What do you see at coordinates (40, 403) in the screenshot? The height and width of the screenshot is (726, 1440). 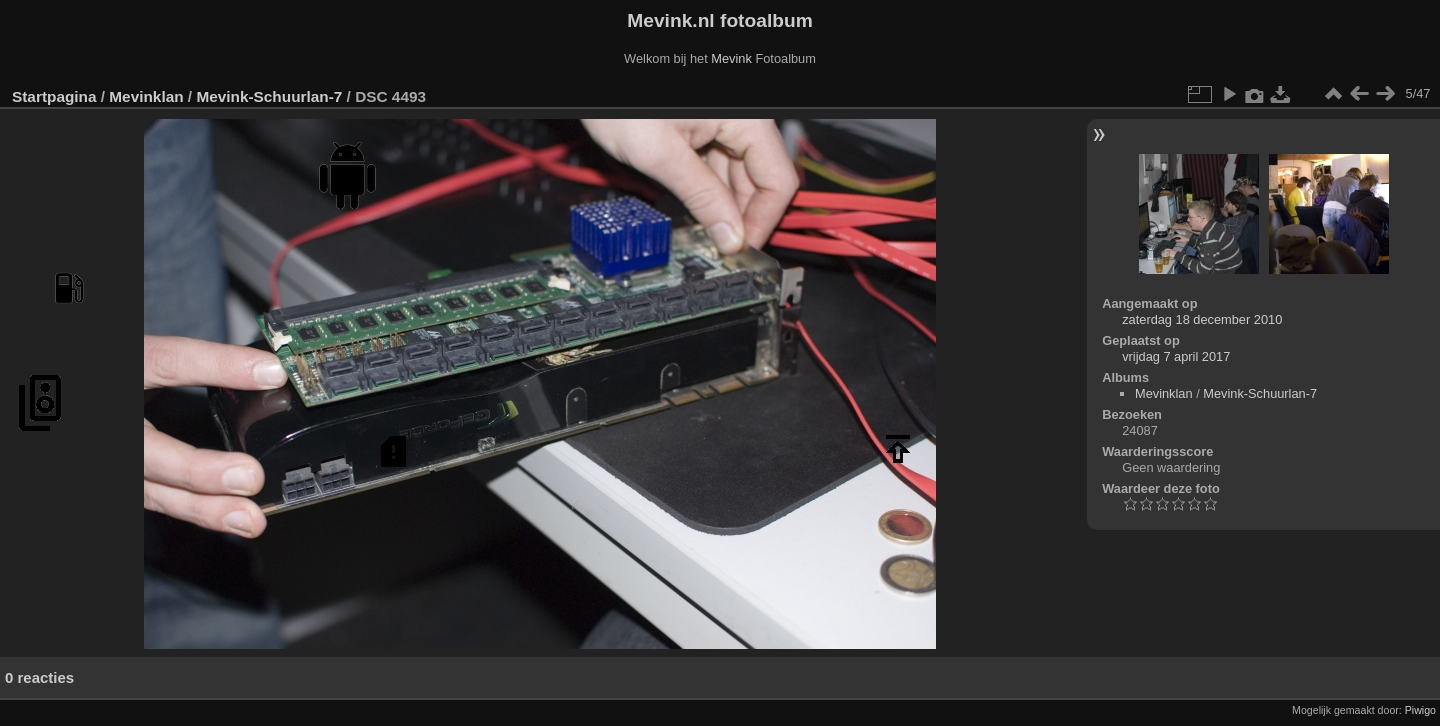 I see `access speaker group settings` at bounding box center [40, 403].